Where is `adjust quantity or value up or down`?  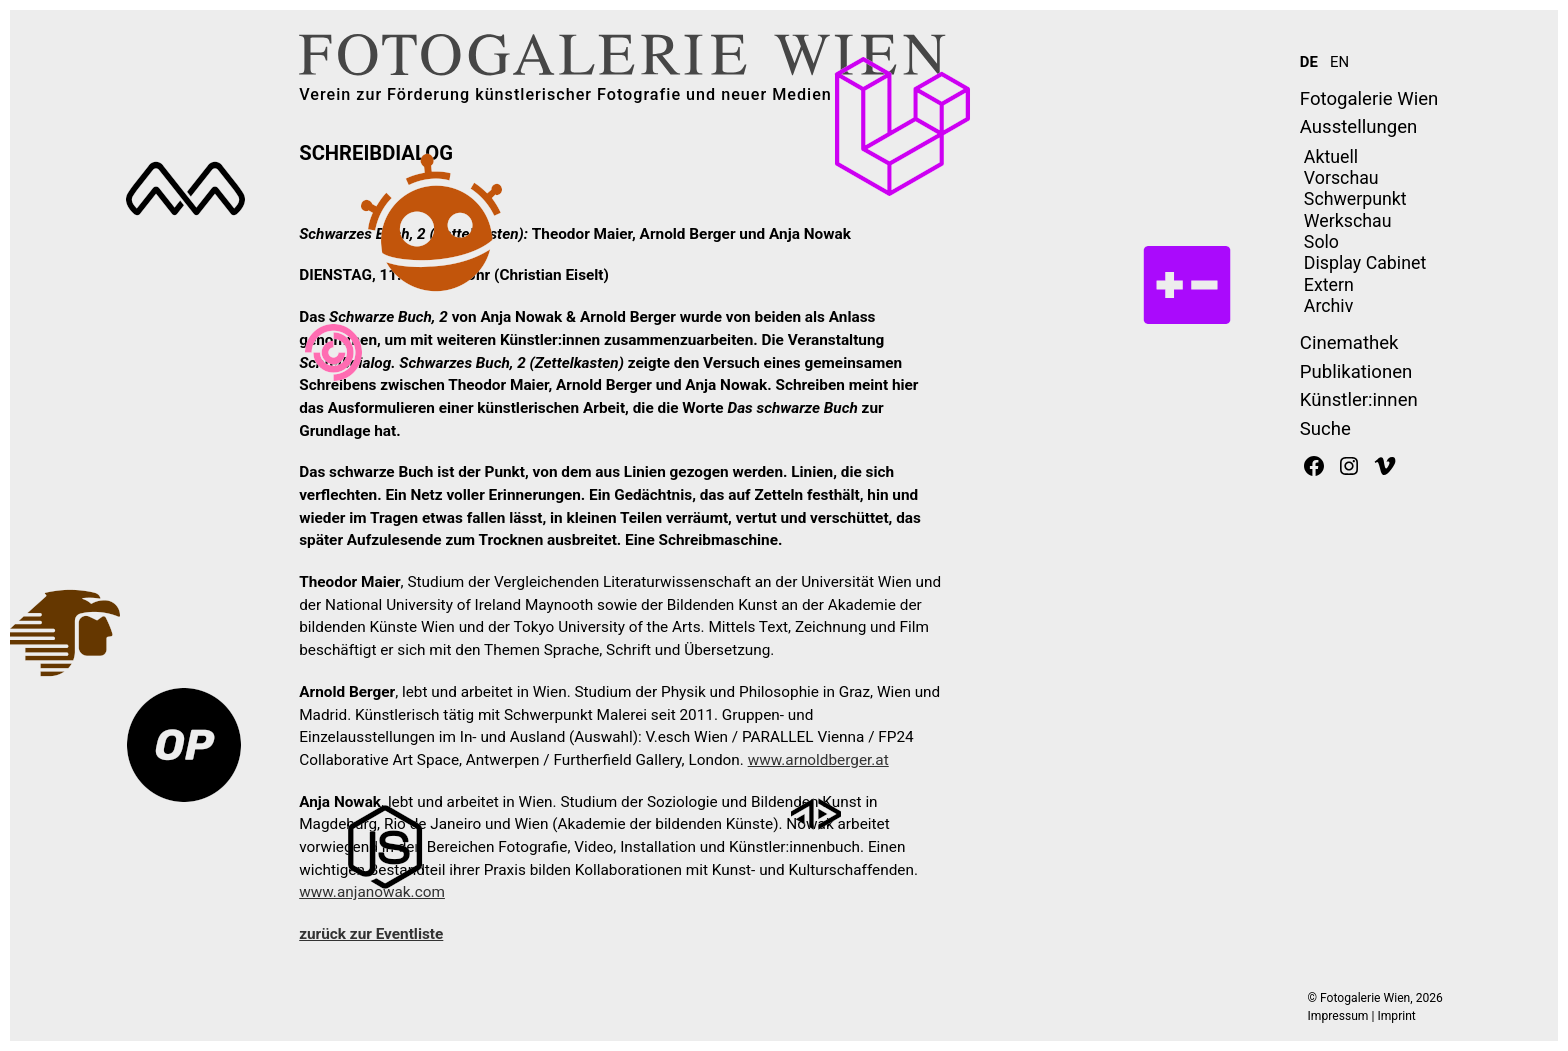
adjust quantity or value up or down is located at coordinates (1187, 285).